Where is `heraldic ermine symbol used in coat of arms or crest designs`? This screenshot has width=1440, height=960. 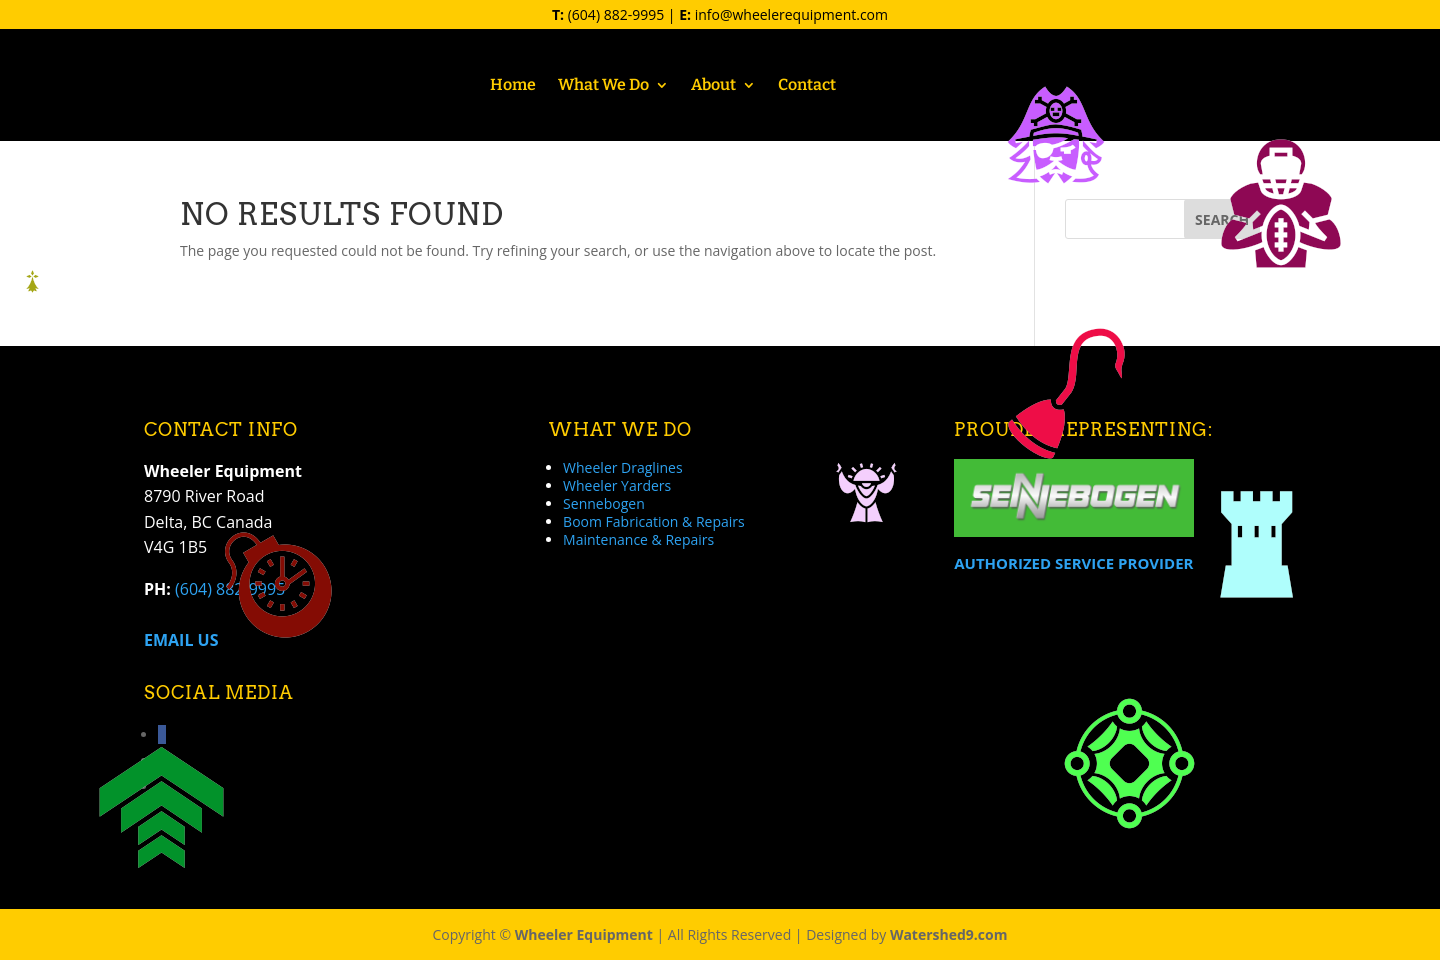 heraldic ermine symbol used in coat of arms or crest designs is located at coordinates (32, 281).